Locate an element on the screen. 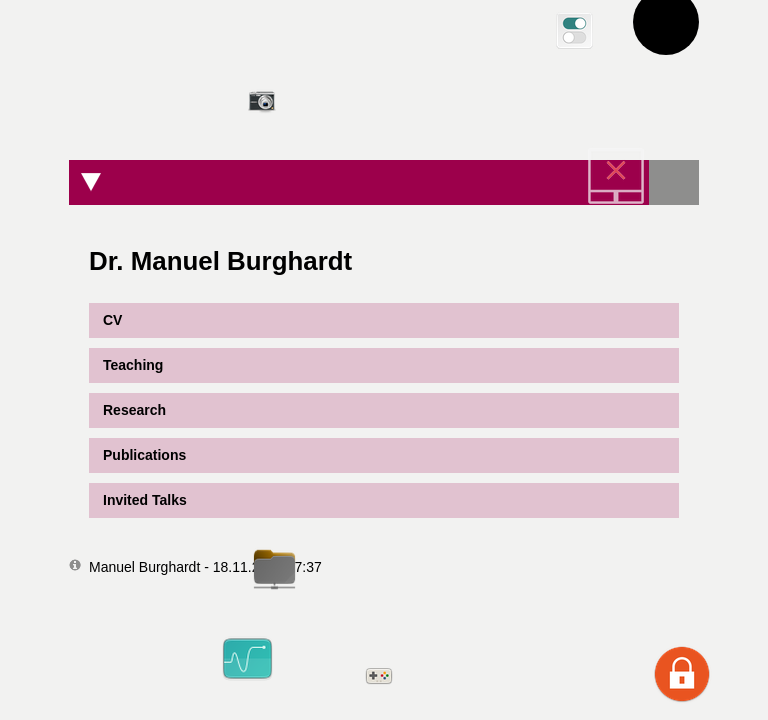 This screenshot has width=768, height=720. access files stored on a remote server is located at coordinates (274, 568).